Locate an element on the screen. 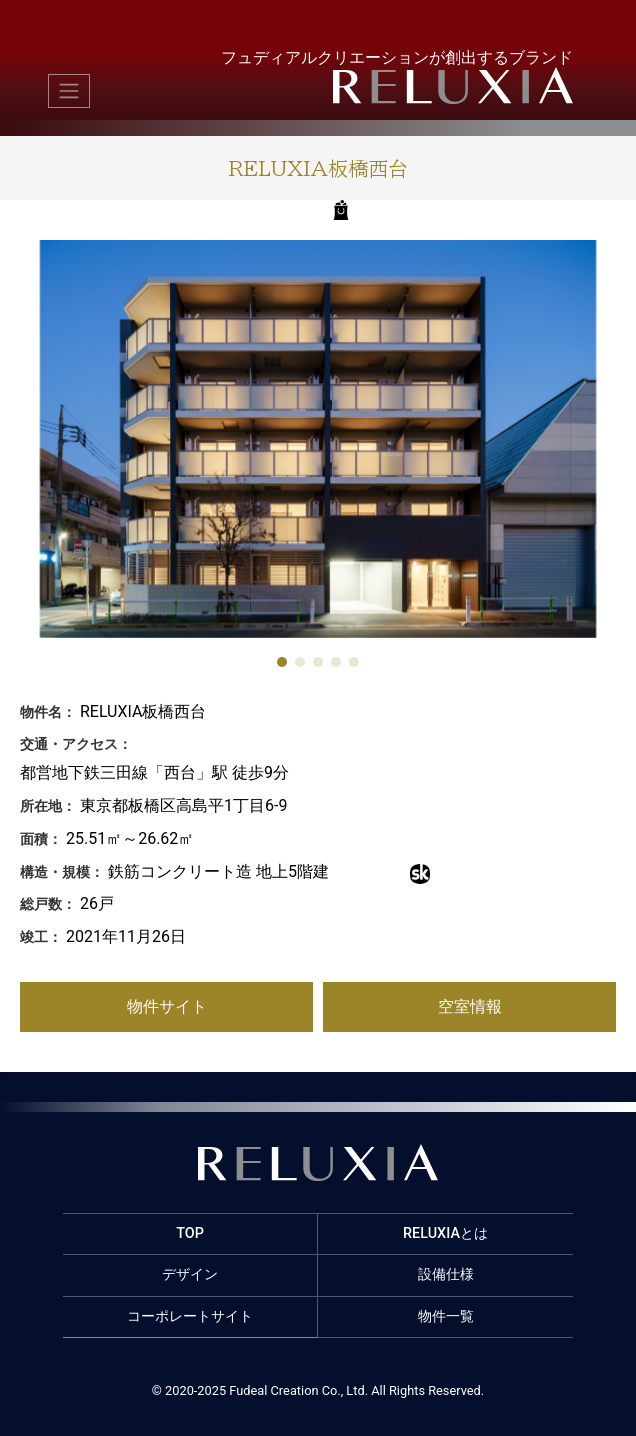 The height and width of the screenshot is (1436, 636). open the Blibli shopping app is located at coordinates (341, 210).